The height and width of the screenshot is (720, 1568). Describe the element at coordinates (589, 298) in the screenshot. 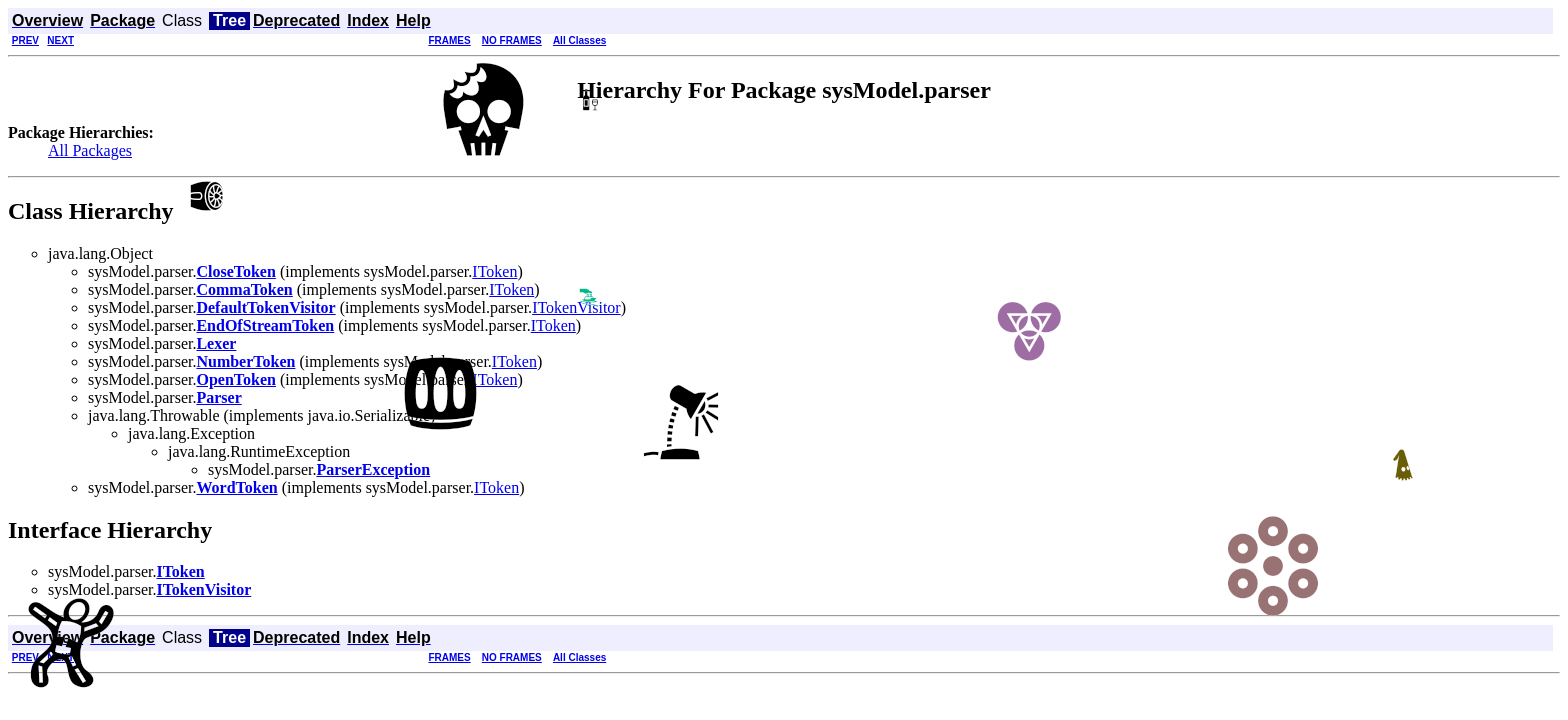

I see `select dreadnought or battleship unit` at that location.